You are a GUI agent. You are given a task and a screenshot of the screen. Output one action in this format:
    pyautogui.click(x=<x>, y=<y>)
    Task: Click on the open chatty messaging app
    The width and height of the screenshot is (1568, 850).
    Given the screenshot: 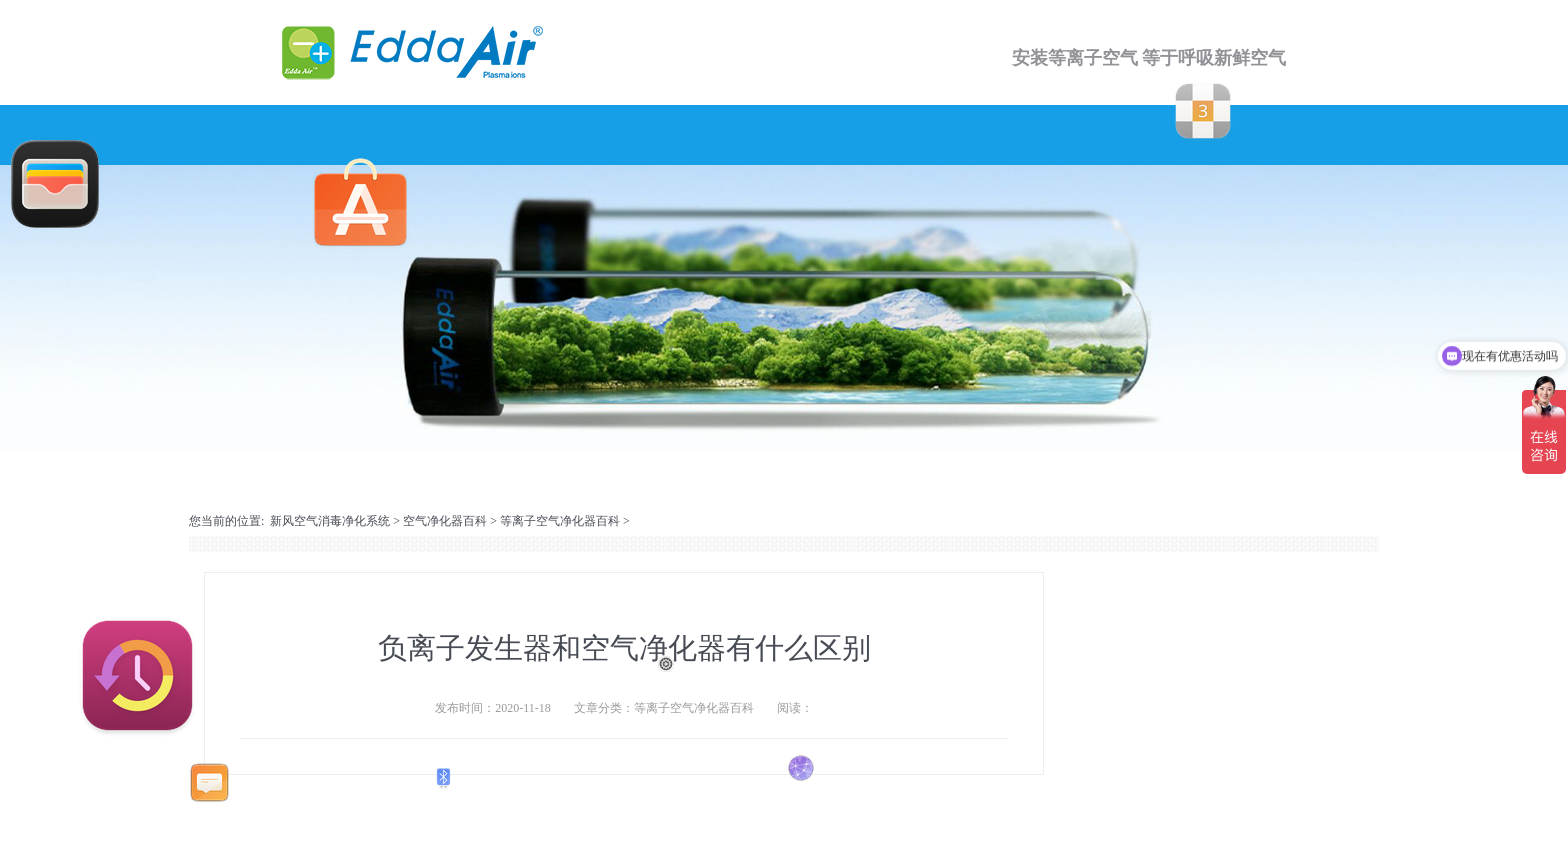 What is the action you would take?
    pyautogui.click(x=209, y=782)
    